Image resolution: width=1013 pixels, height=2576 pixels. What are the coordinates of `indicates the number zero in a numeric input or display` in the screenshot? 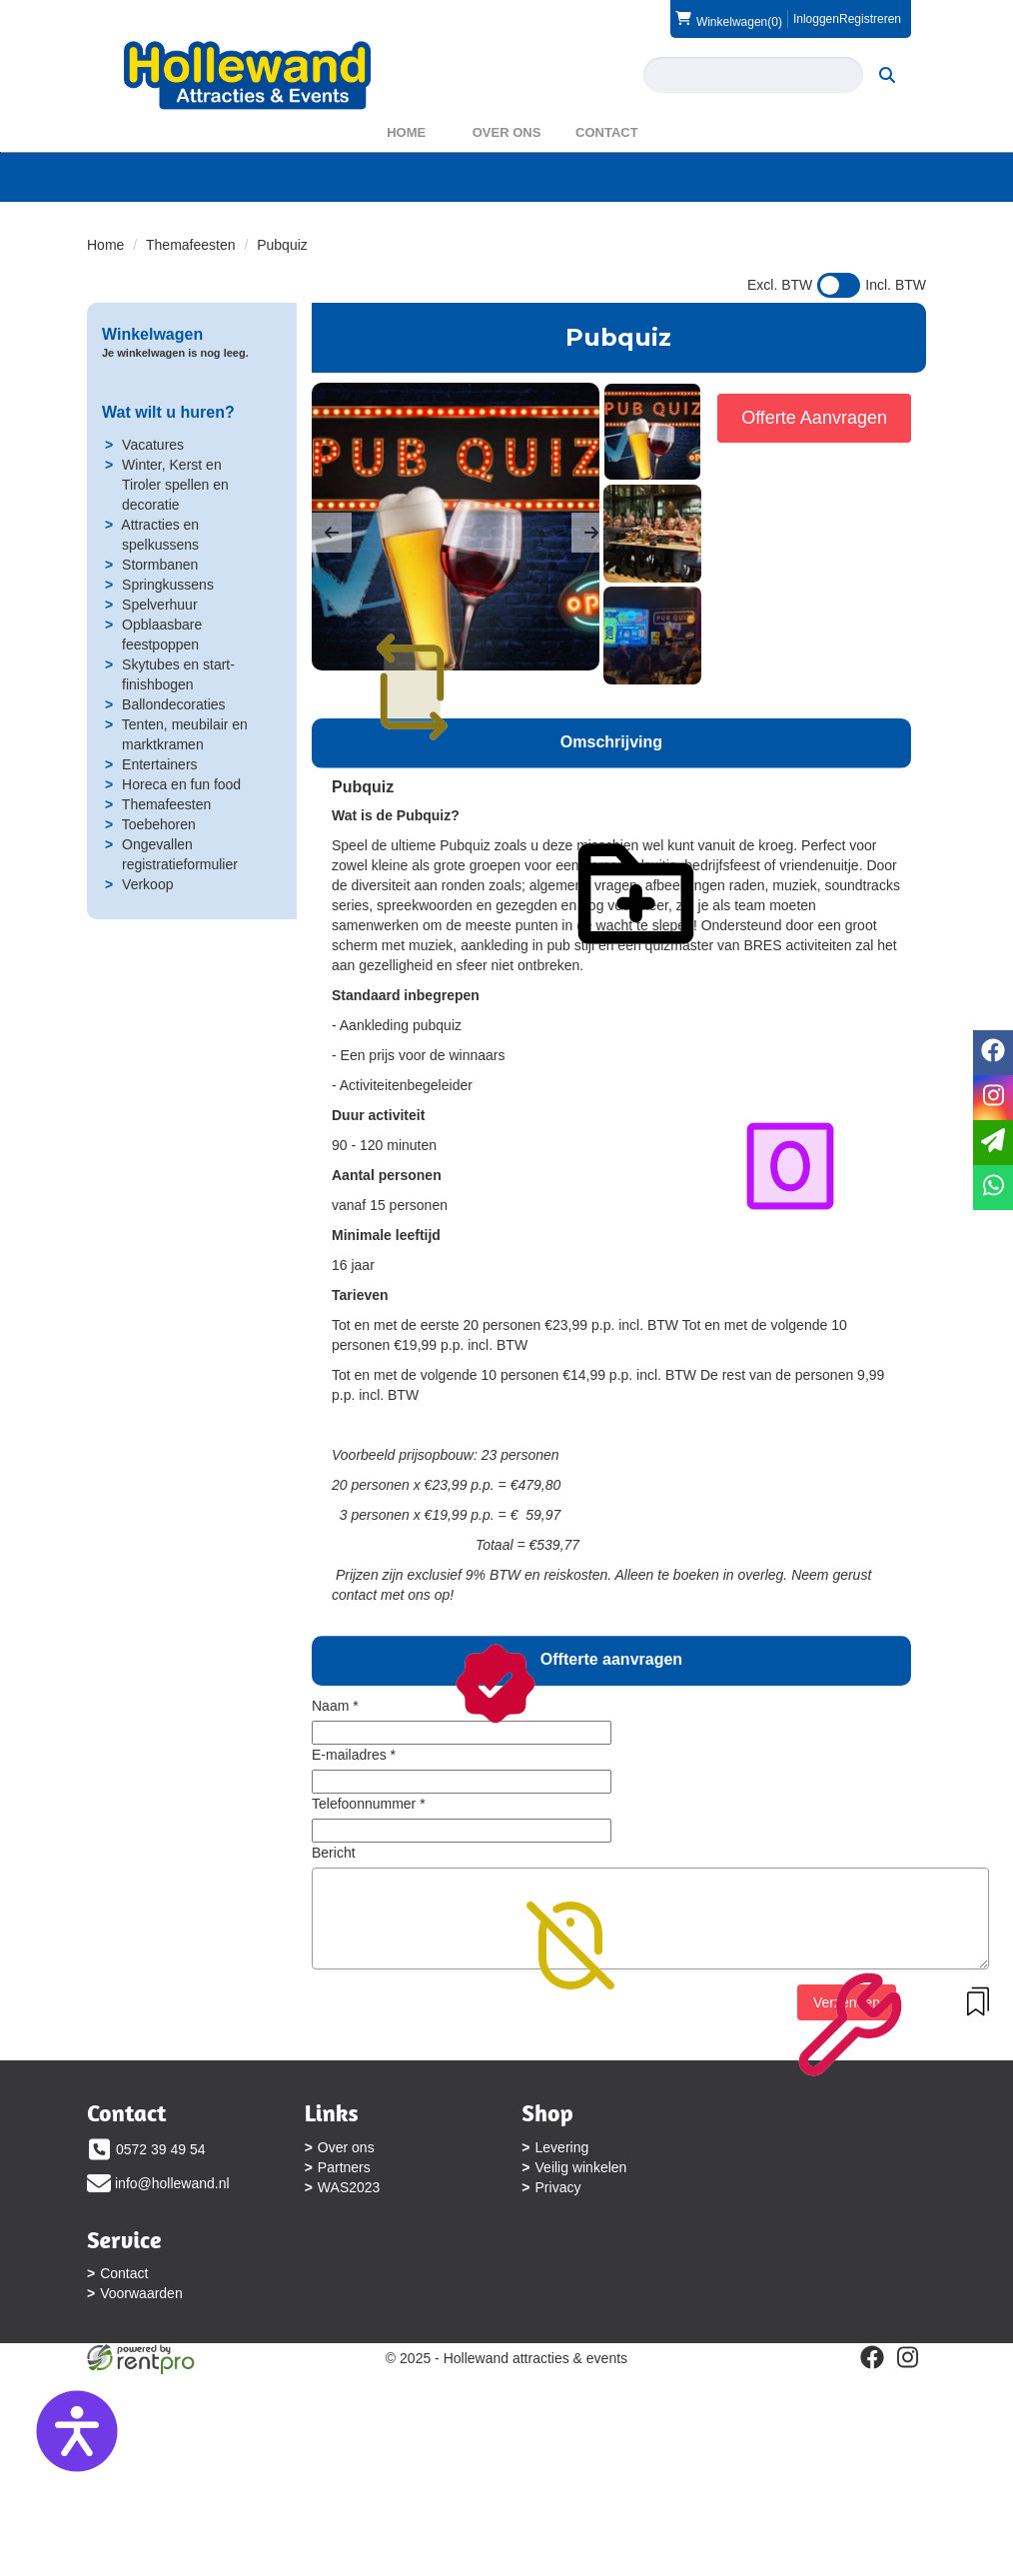 It's located at (790, 1166).